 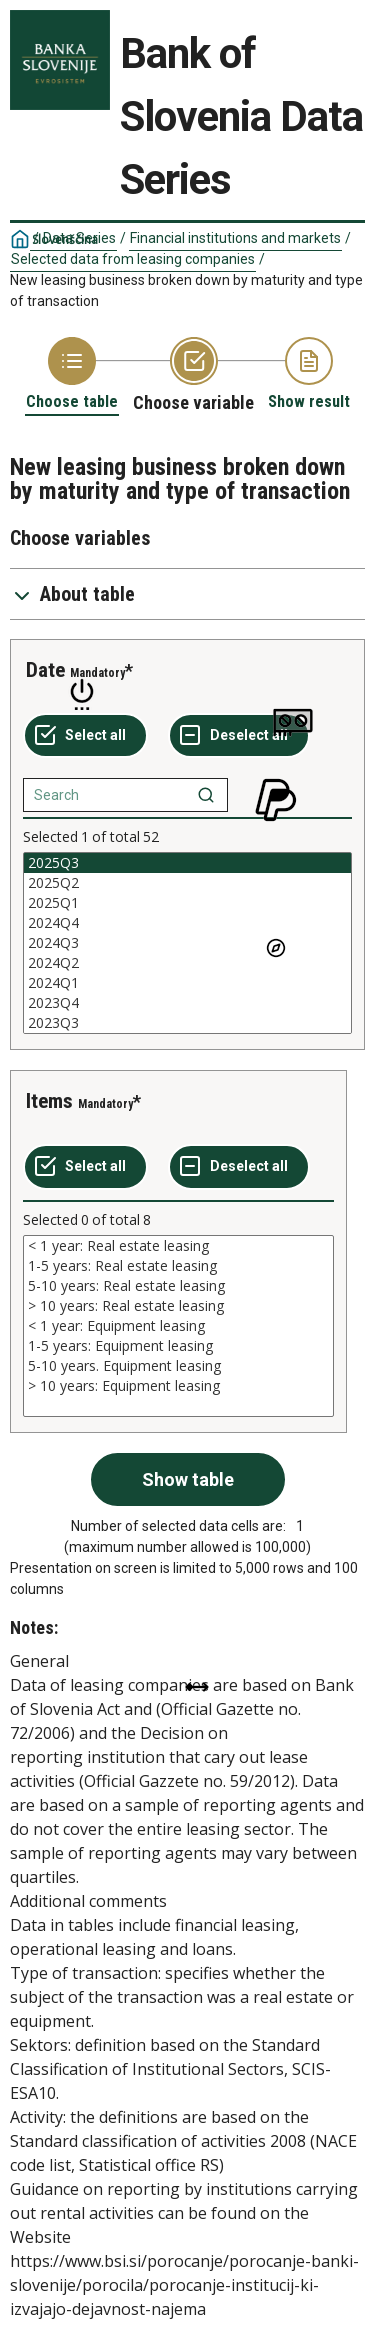 What do you see at coordinates (275, 800) in the screenshot?
I see `pay with PayPal` at bounding box center [275, 800].